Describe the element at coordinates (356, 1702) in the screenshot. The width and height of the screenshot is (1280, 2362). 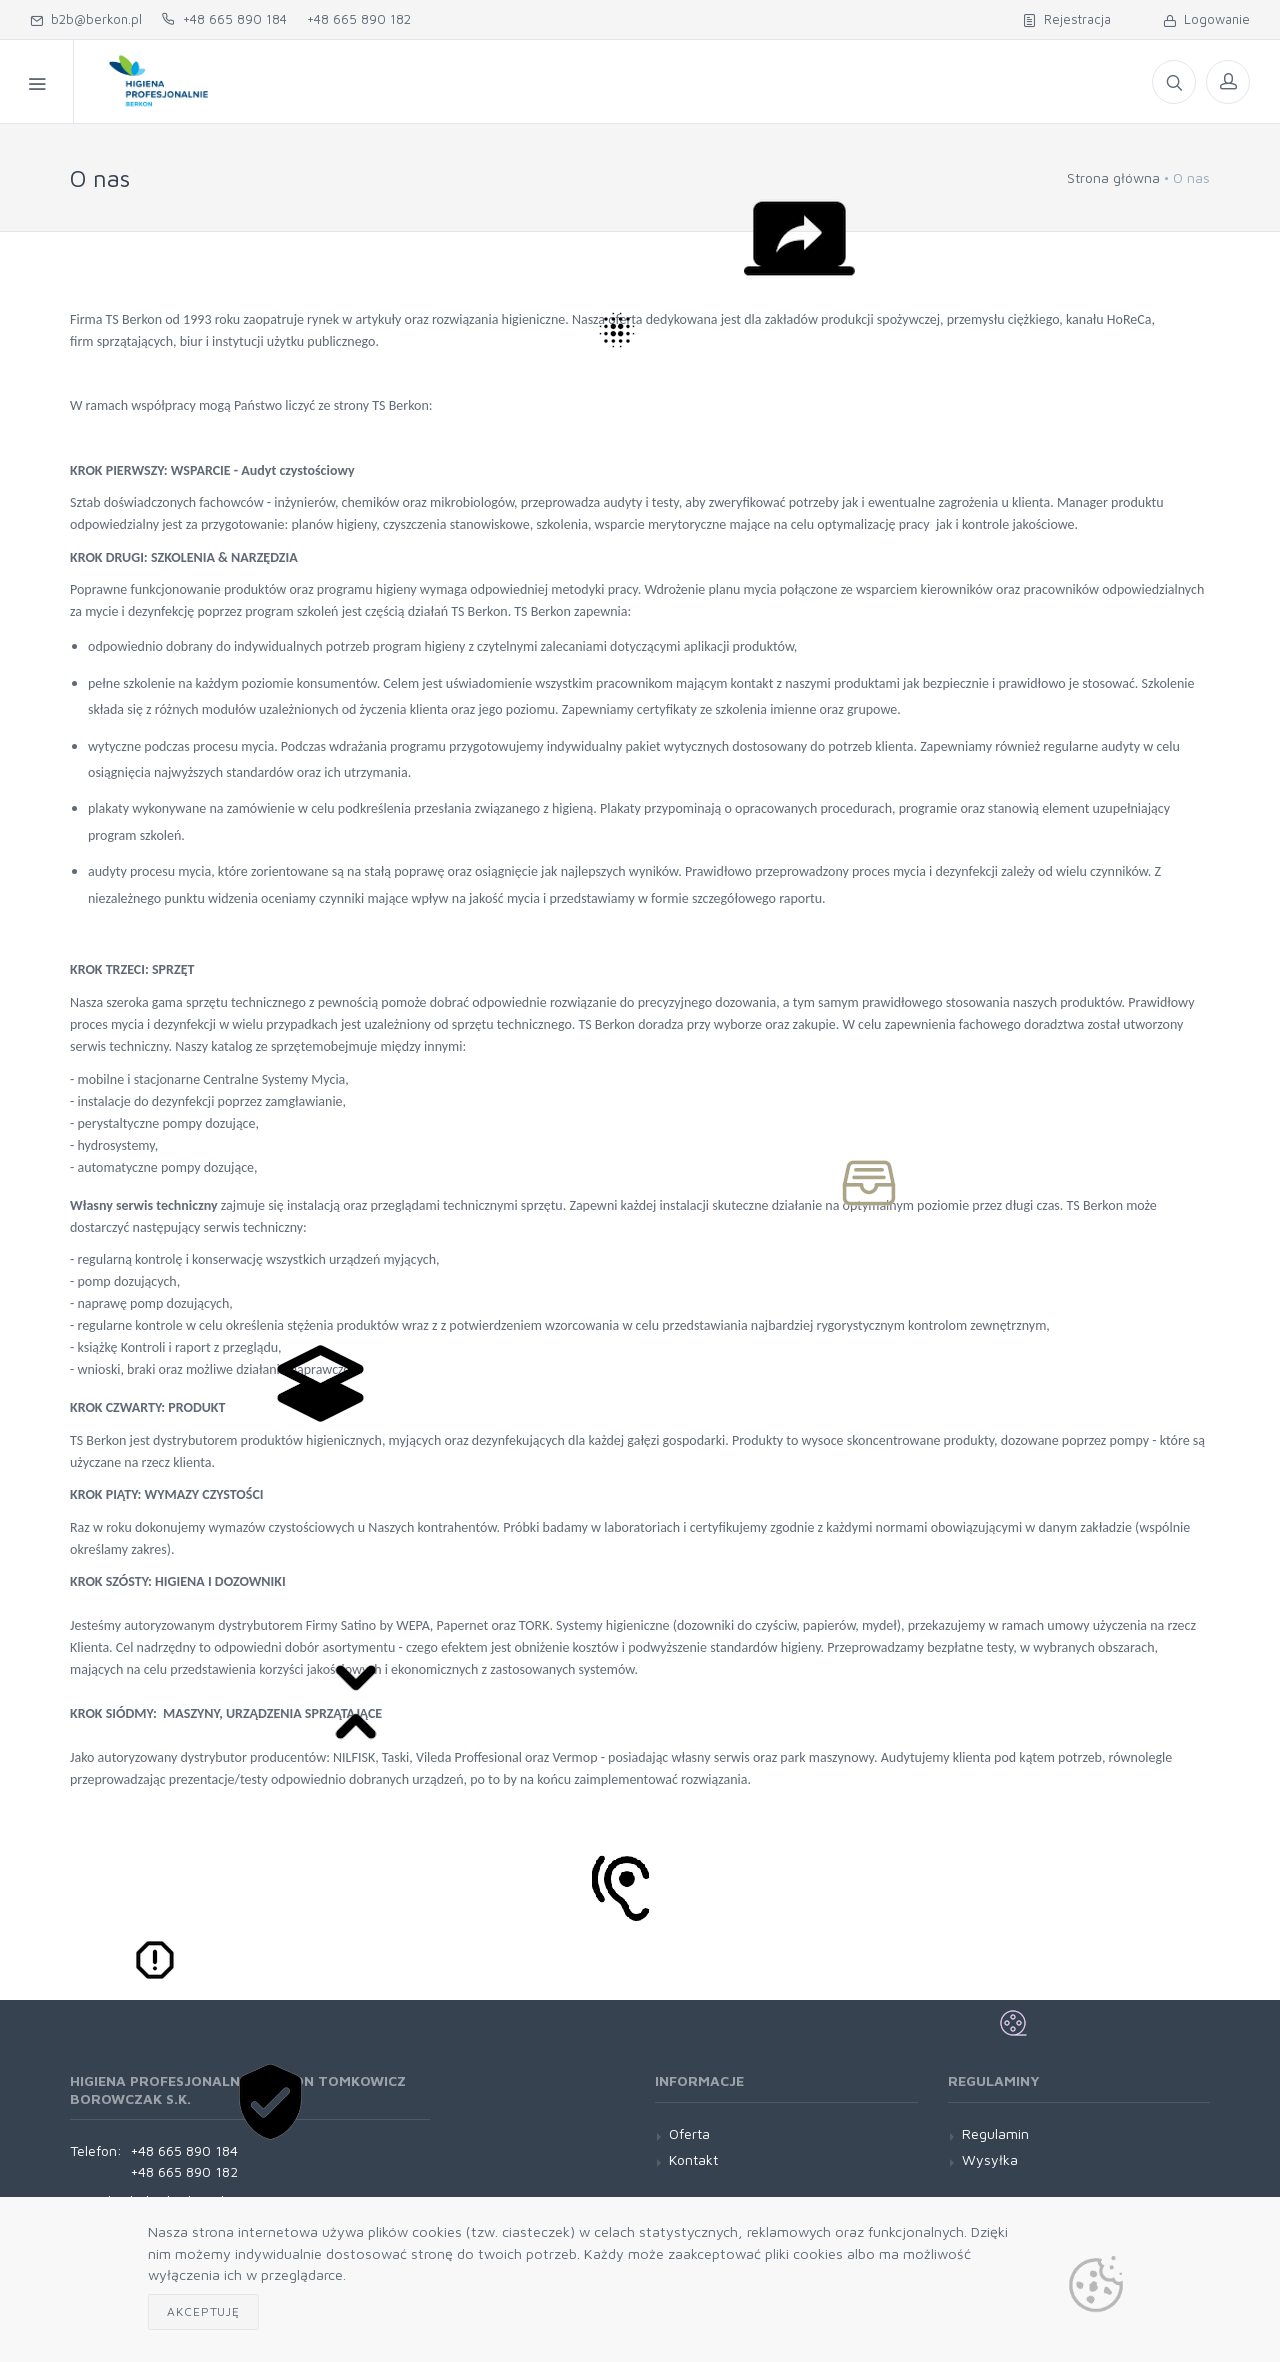
I see `collapse expanded content` at that location.